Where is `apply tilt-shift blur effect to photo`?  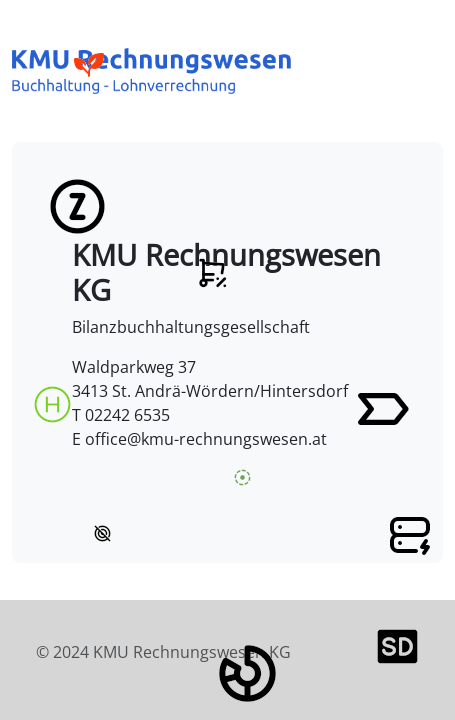
apply tilt-shift blur effect to photo is located at coordinates (242, 477).